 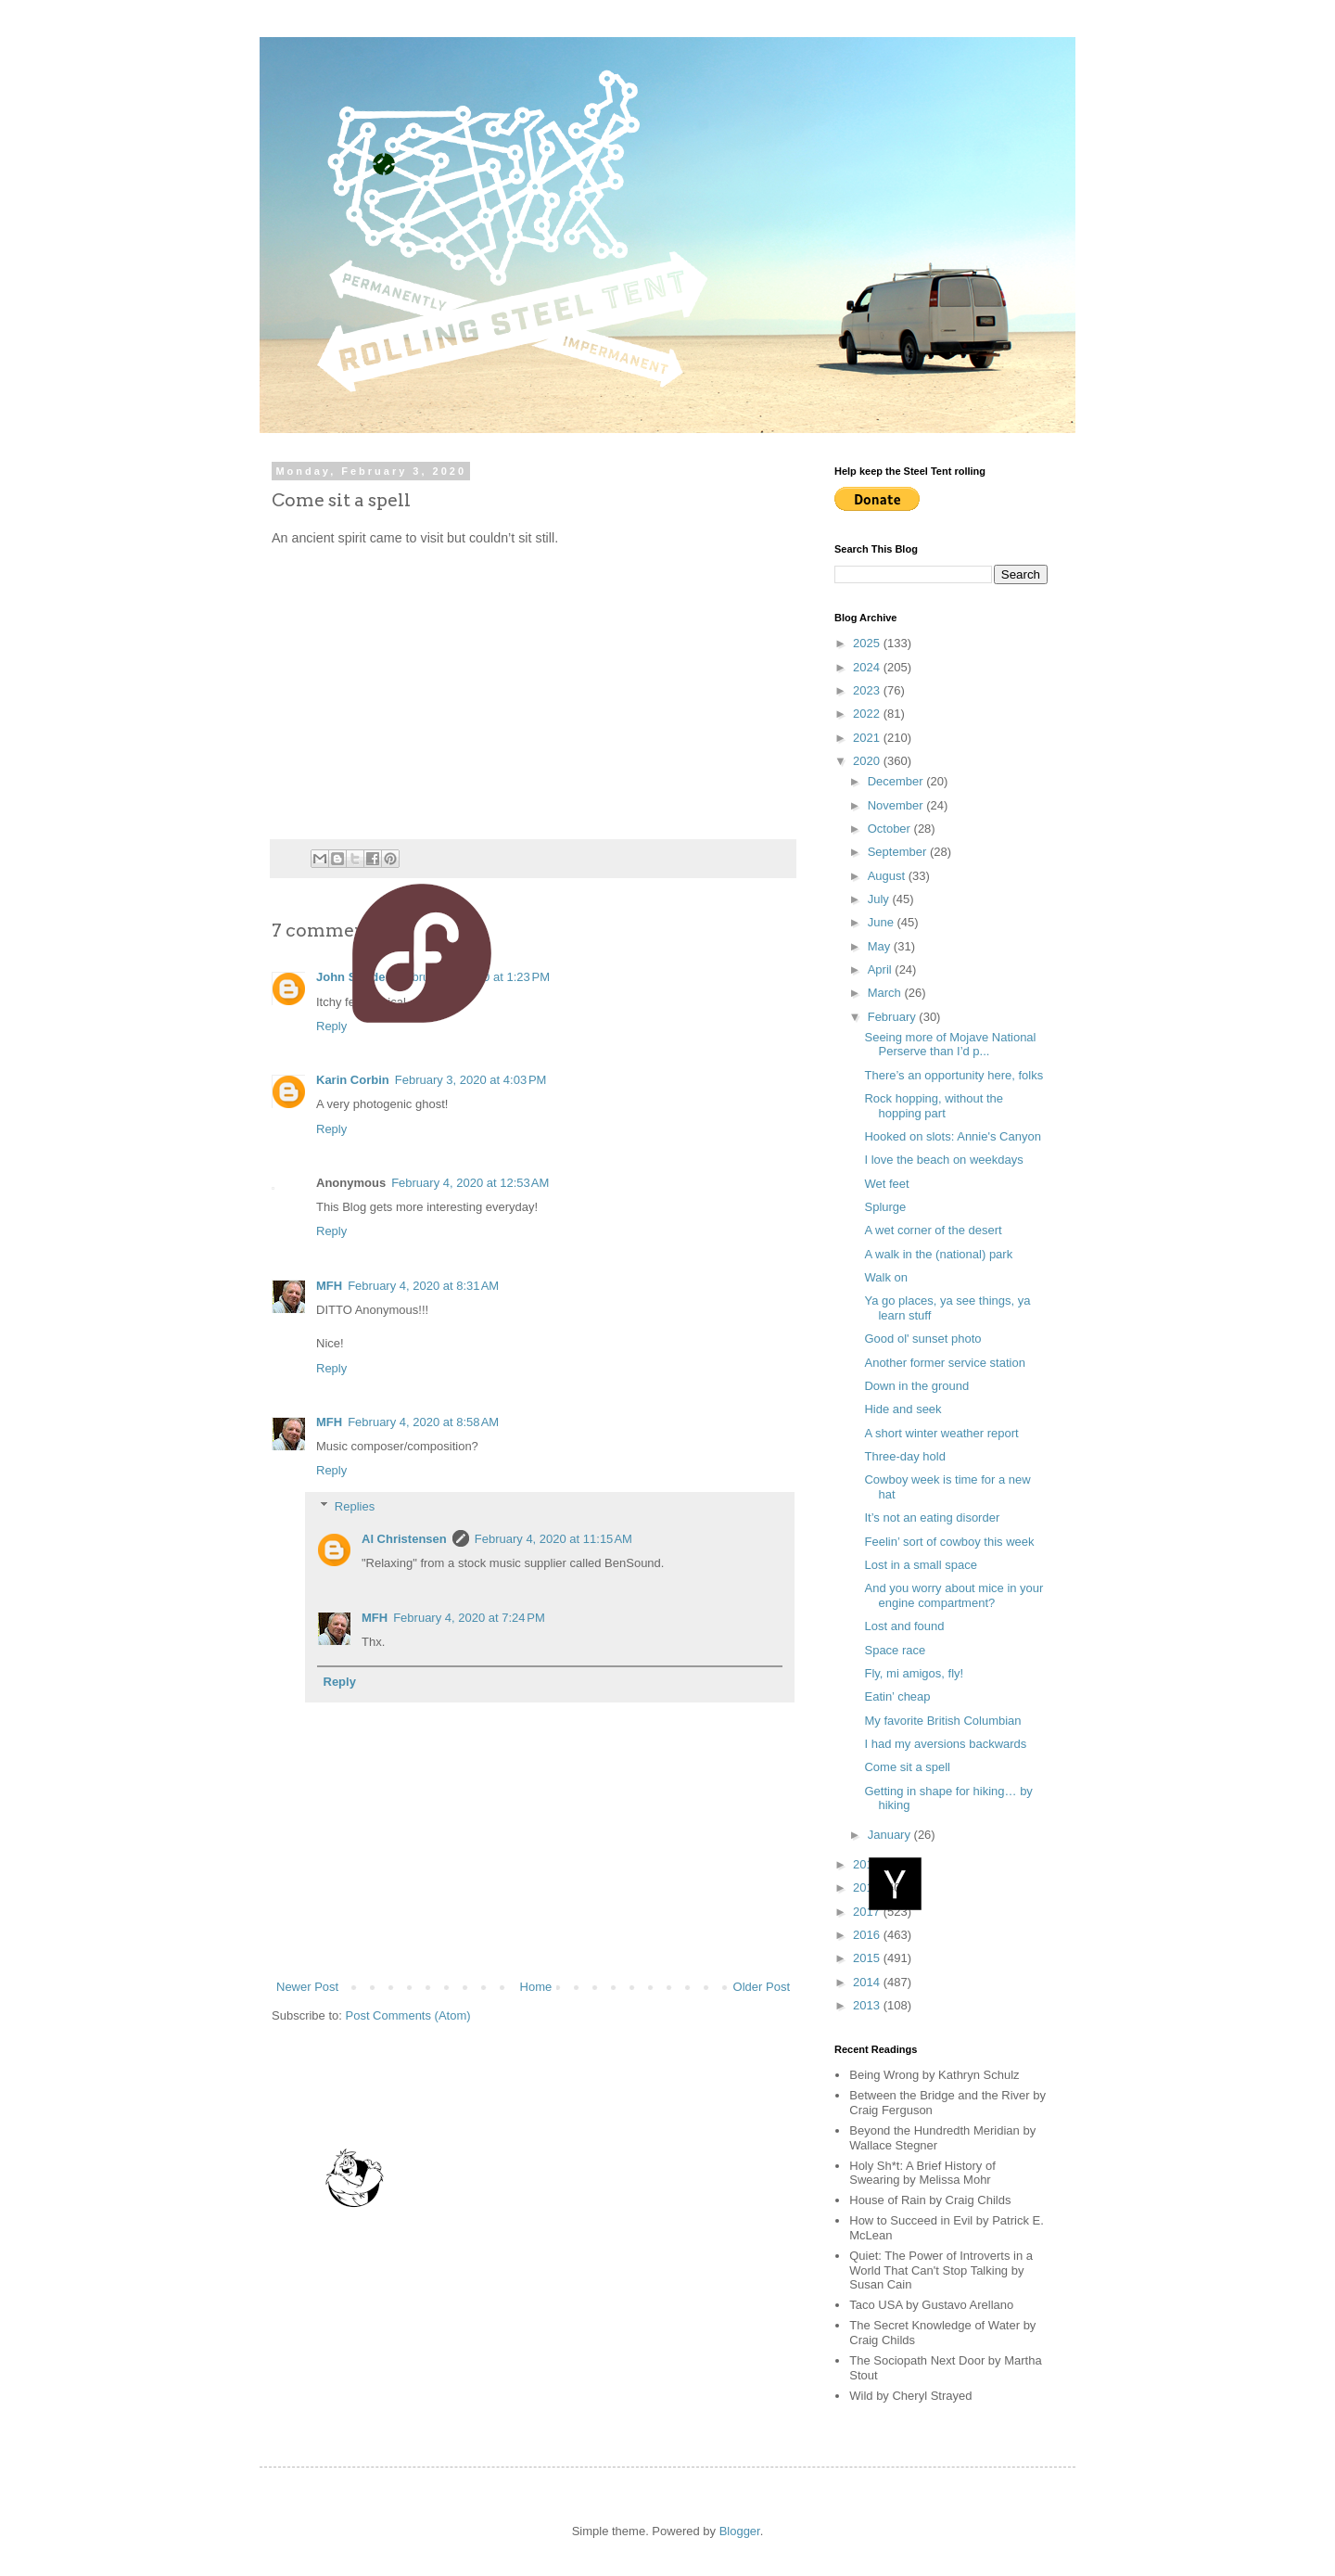 I want to click on Fedora Linux logo, so click(x=422, y=953).